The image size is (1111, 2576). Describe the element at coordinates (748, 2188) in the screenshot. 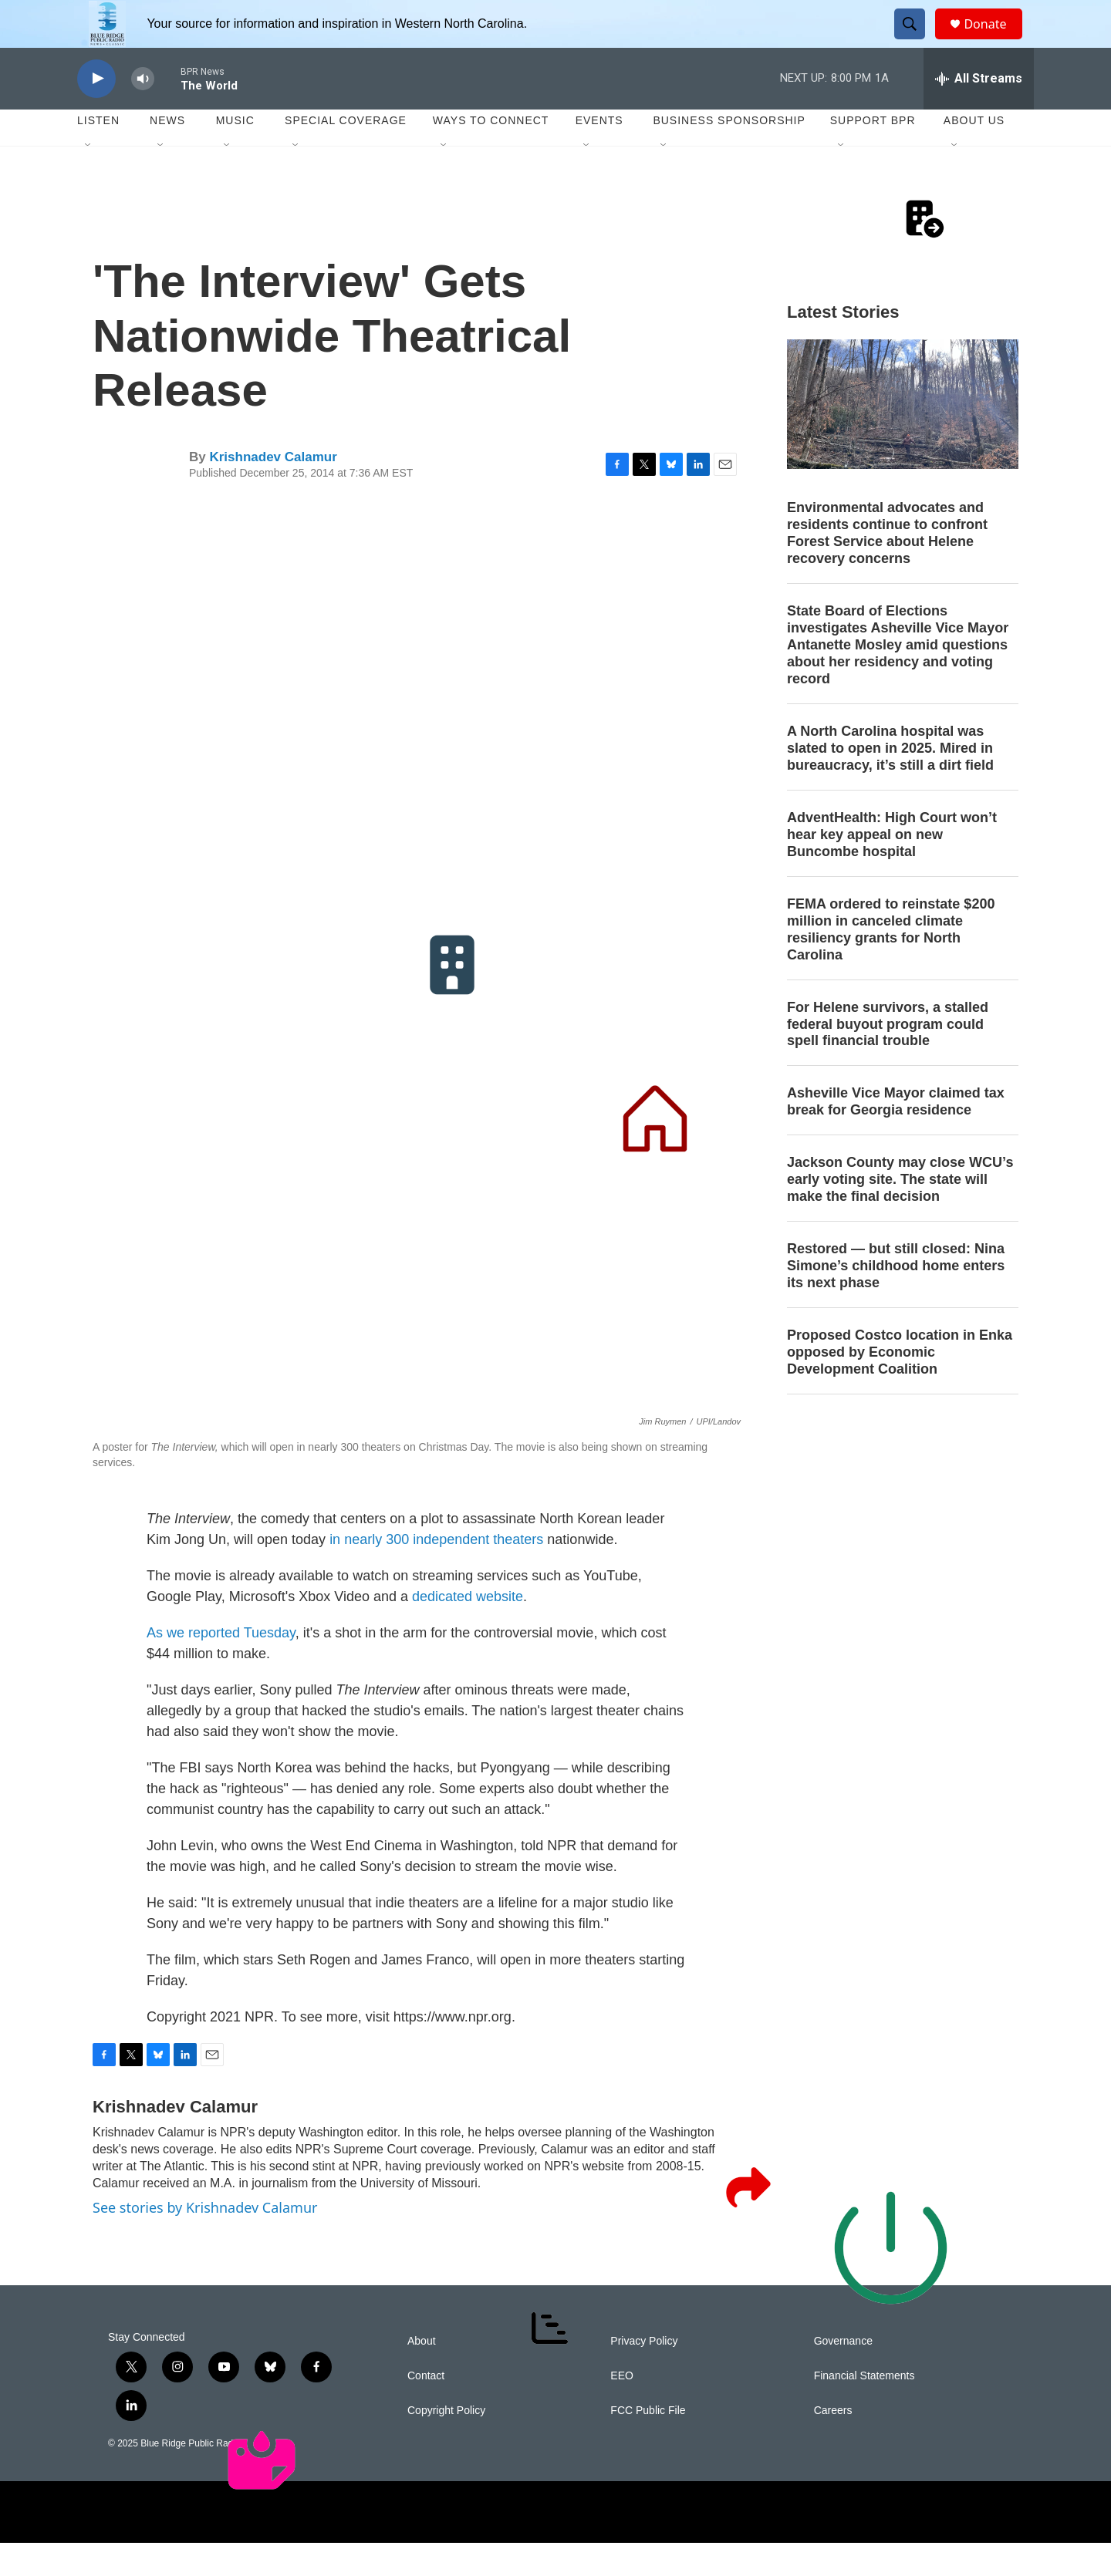

I see `share this content` at that location.